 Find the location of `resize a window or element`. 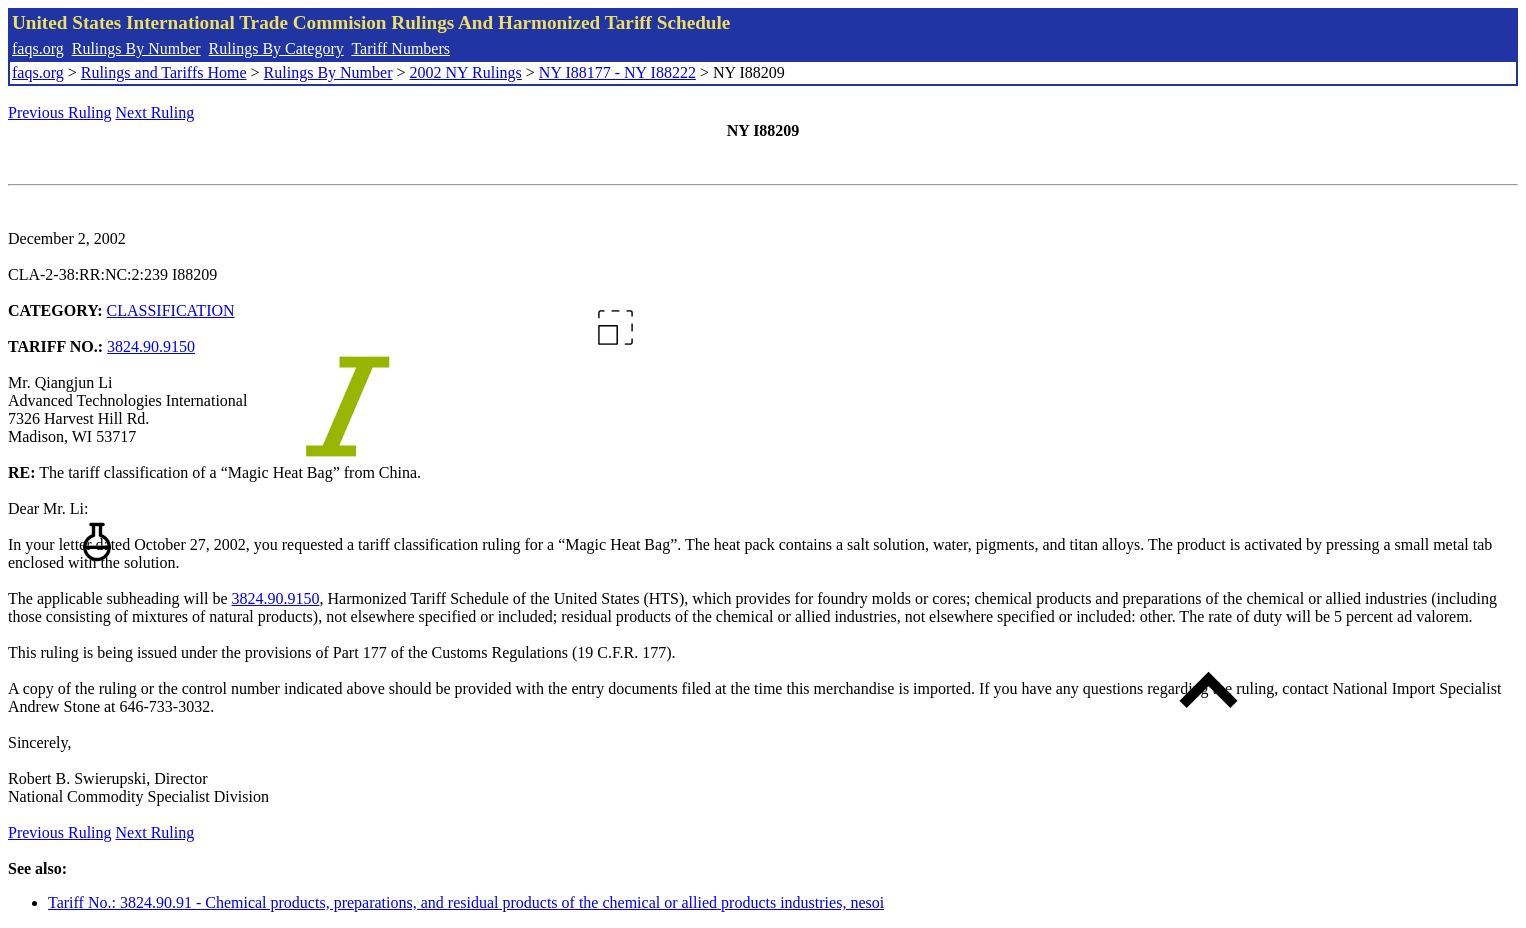

resize a window or element is located at coordinates (615, 327).